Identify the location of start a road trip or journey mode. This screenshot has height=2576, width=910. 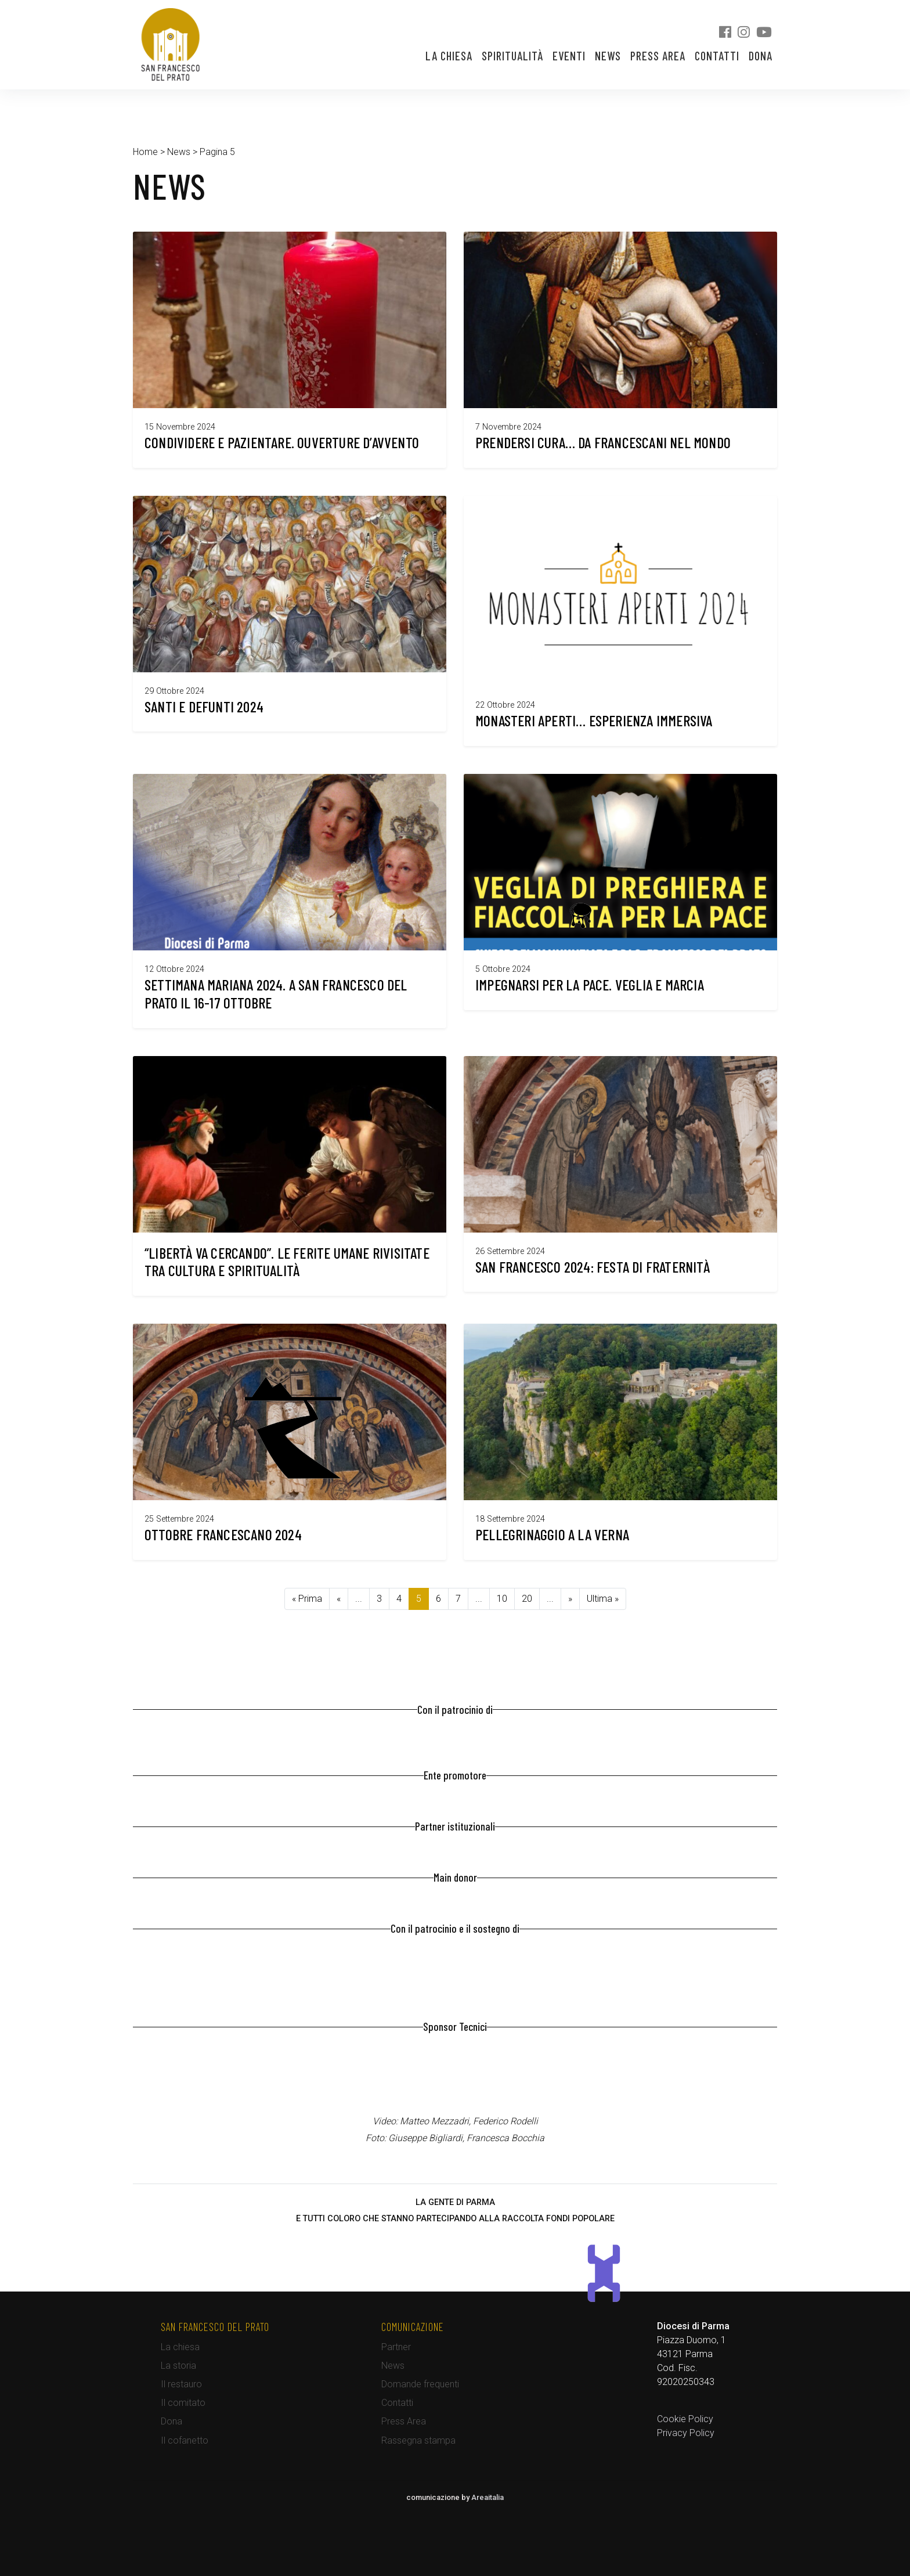
(293, 1428).